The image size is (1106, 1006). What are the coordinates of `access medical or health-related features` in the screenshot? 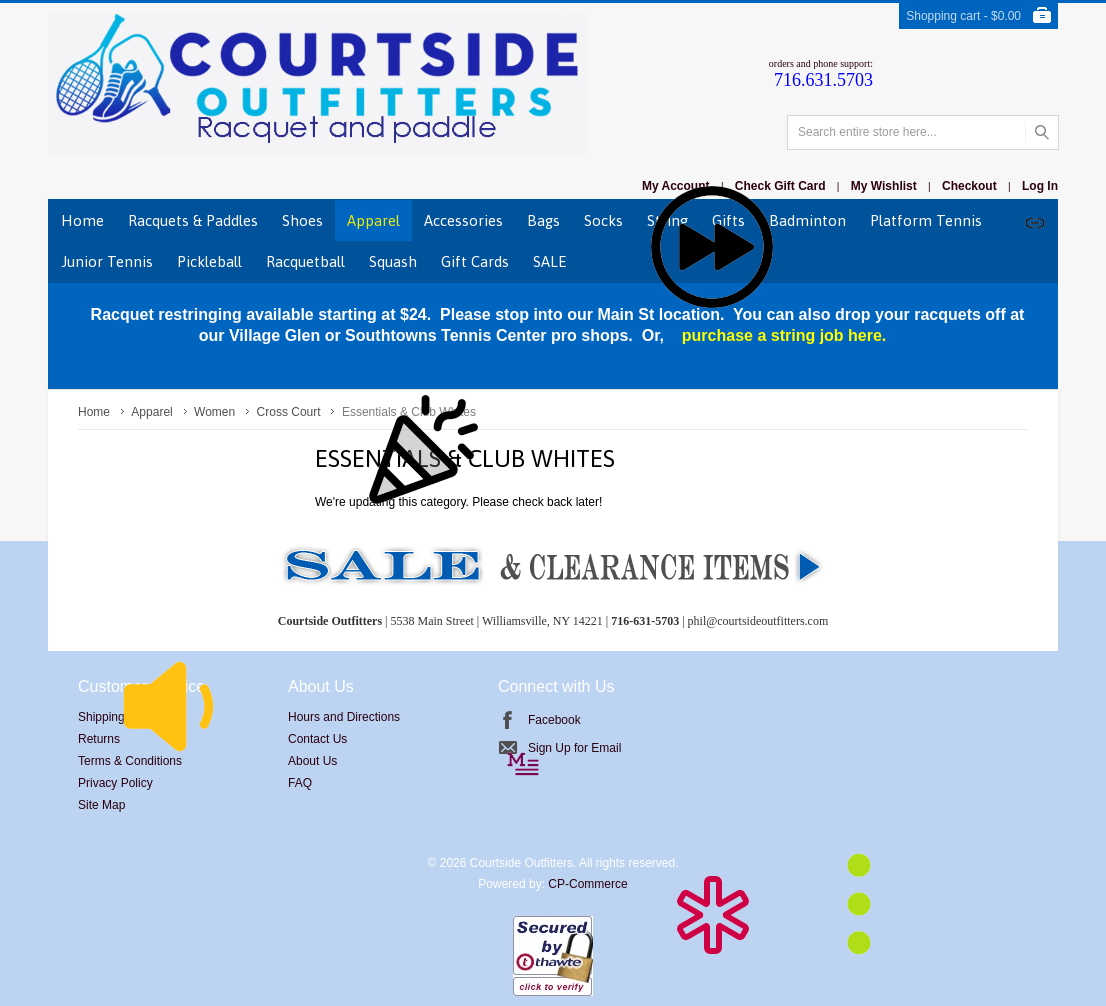 It's located at (713, 915).